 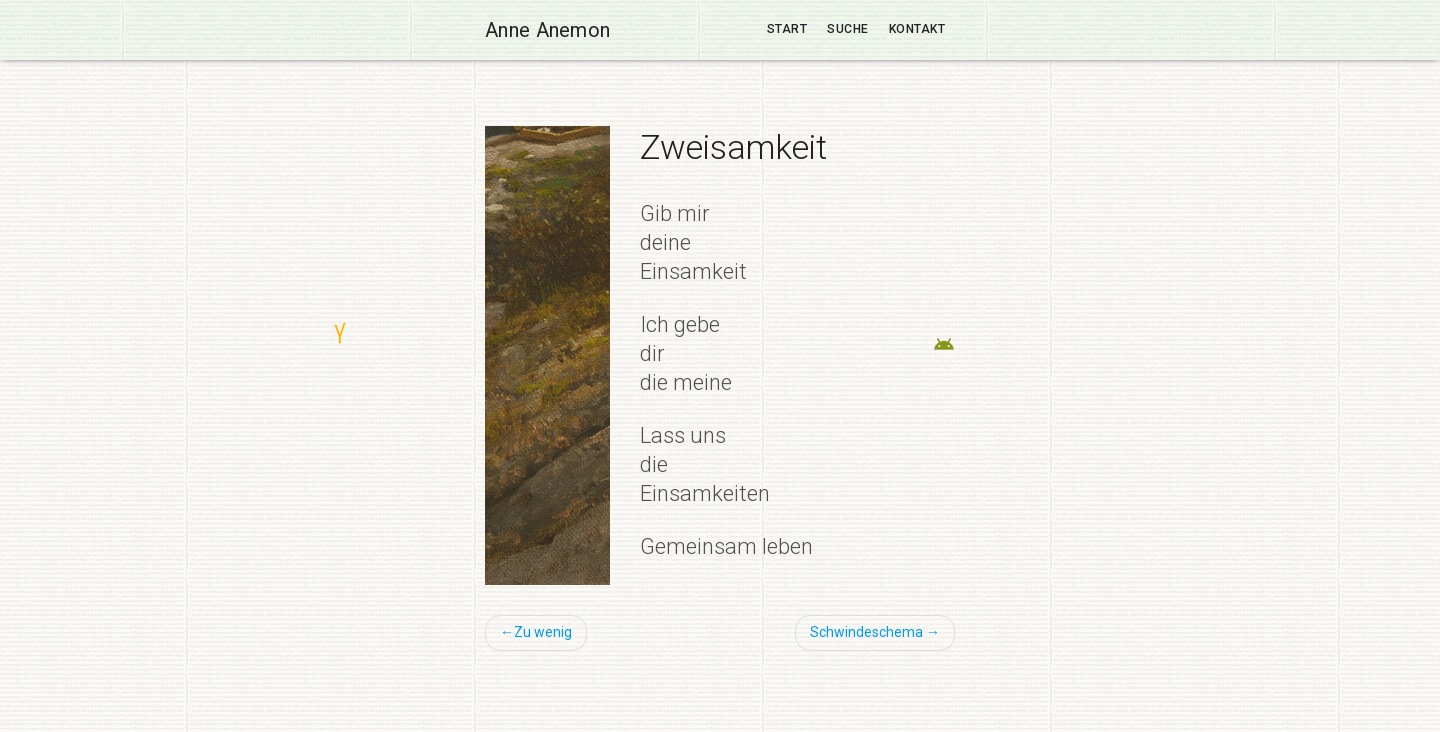 What do you see at coordinates (340, 333) in the screenshot?
I see `yandex international logo` at bounding box center [340, 333].